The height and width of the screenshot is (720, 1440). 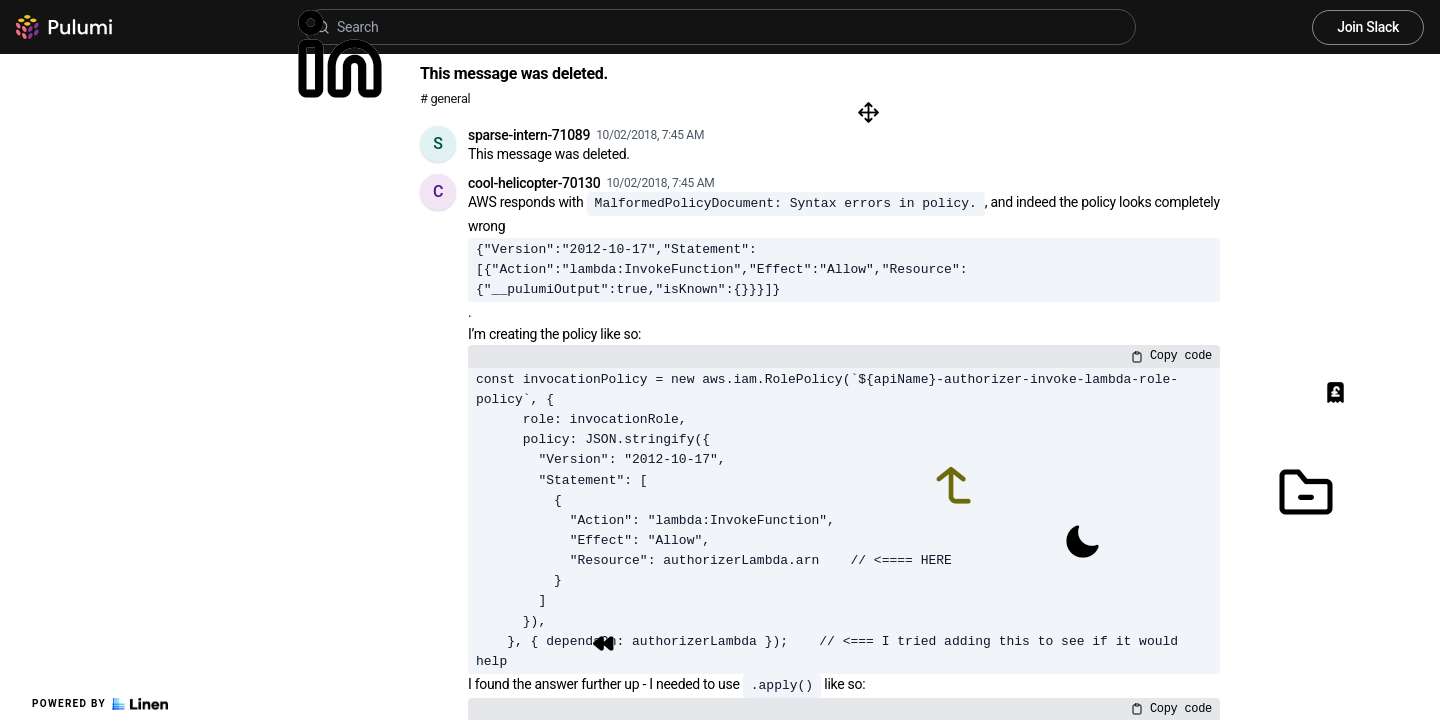 I want to click on connect with linkedin, so click(x=340, y=56).